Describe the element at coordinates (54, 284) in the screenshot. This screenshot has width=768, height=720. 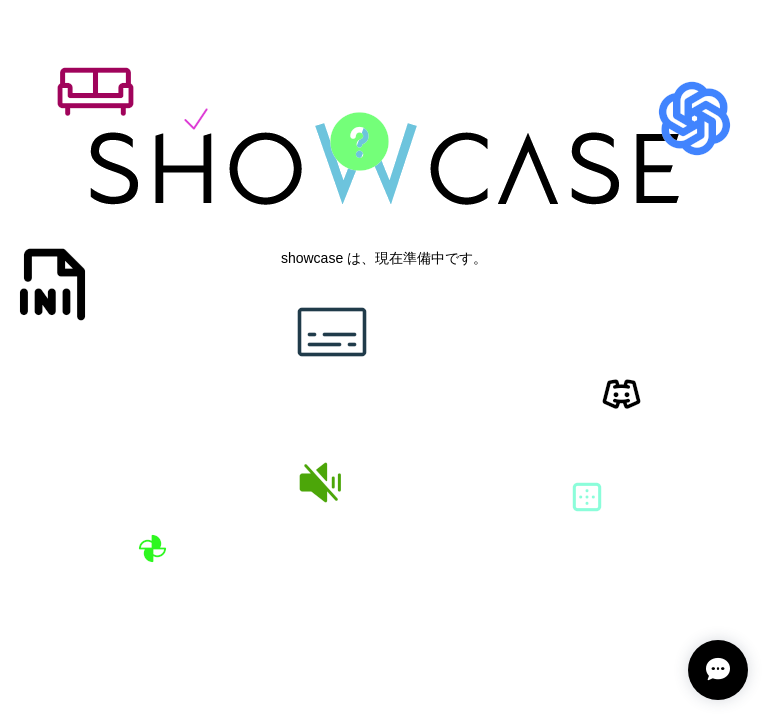
I see `open or view an INI configuration file` at that location.